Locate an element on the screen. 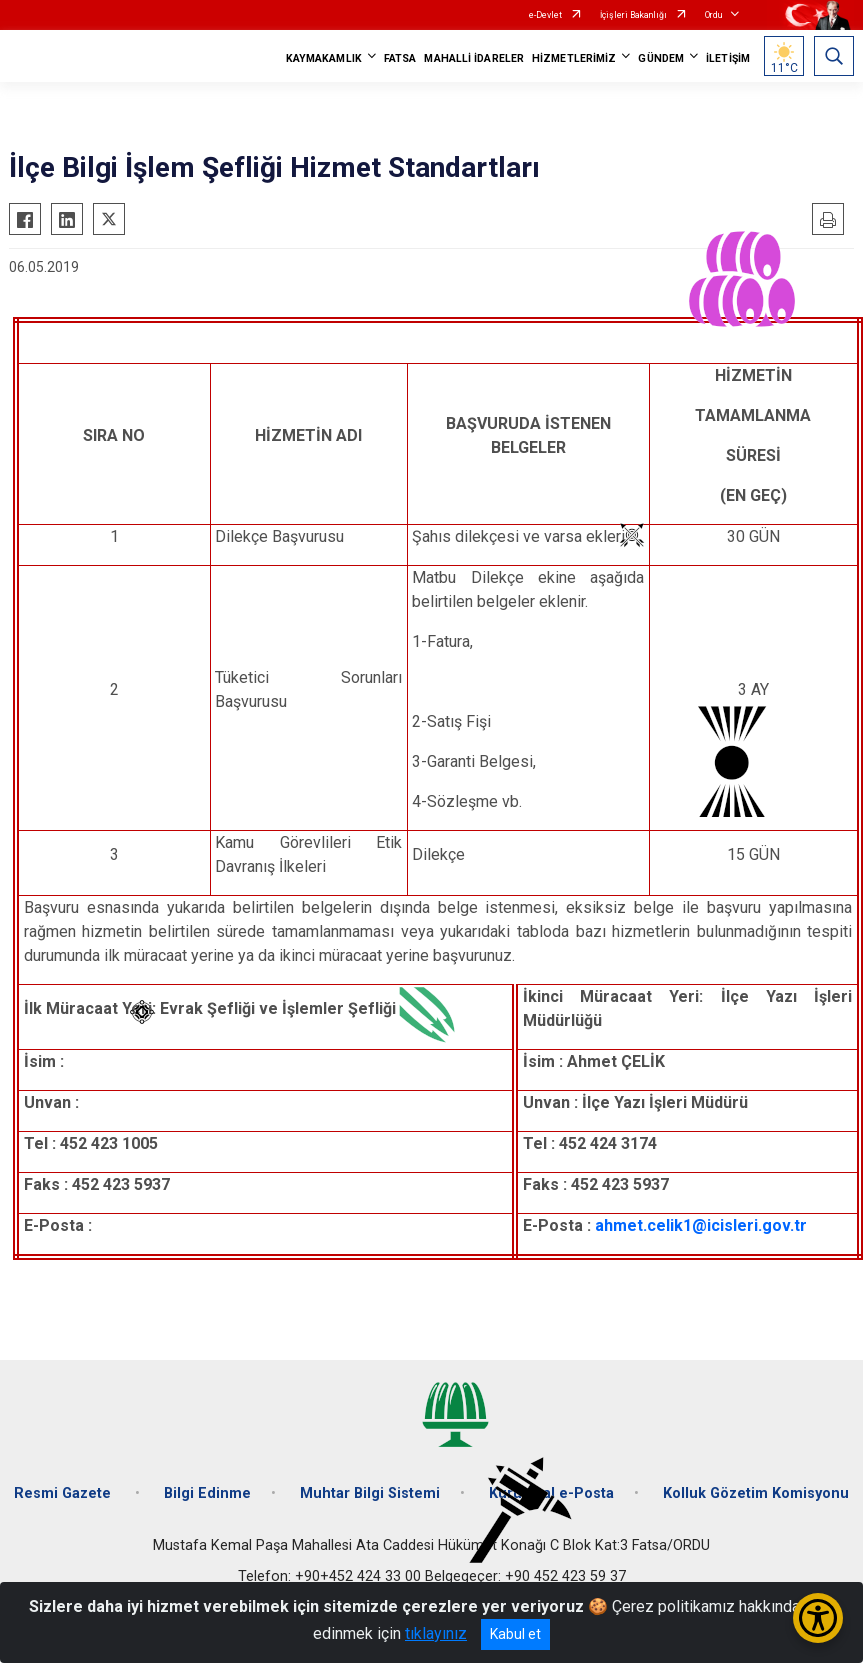 This screenshot has height=1663, width=863. indicates a burst of energy or power-up activation is located at coordinates (730, 762).